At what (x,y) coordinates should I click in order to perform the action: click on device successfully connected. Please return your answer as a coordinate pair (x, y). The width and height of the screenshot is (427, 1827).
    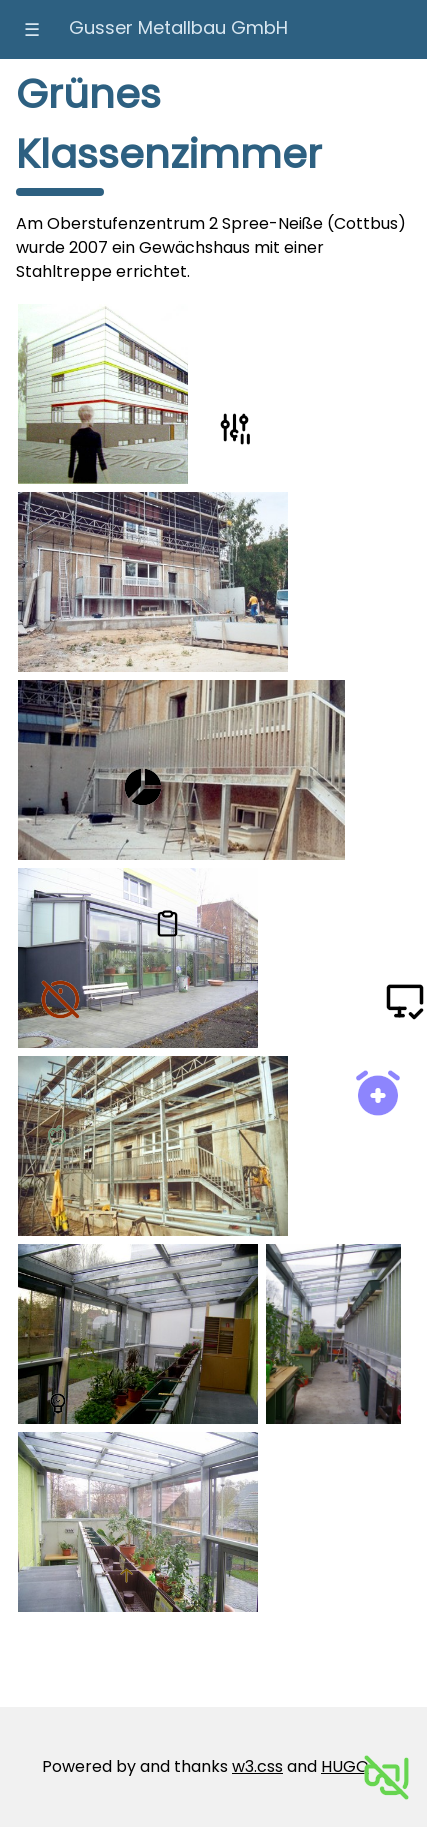
    Looking at the image, I should click on (405, 1001).